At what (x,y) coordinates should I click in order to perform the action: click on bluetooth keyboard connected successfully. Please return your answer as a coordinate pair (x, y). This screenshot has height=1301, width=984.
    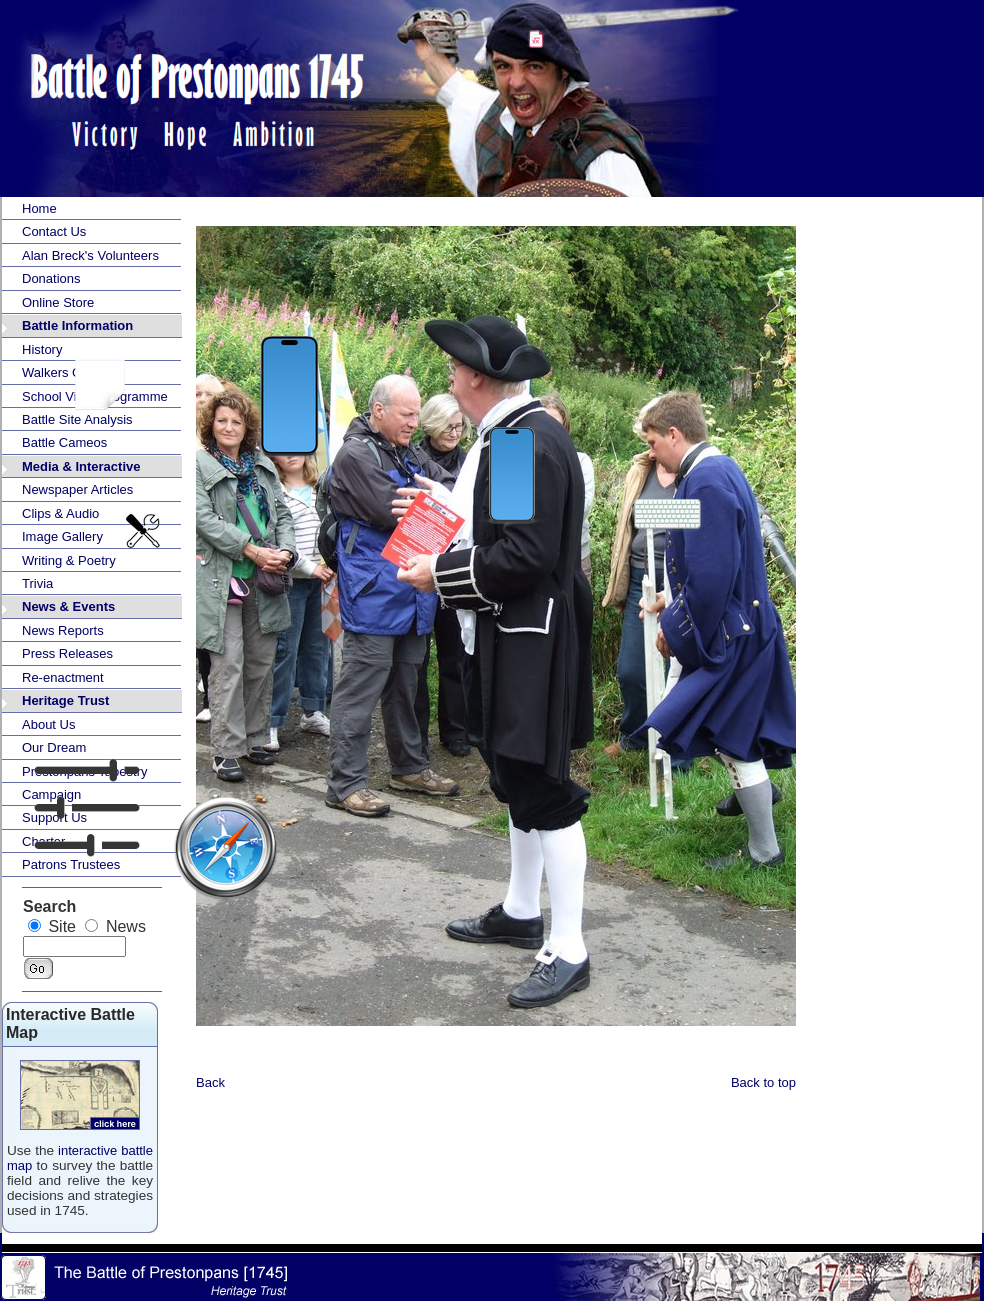
    Looking at the image, I should click on (667, 514).